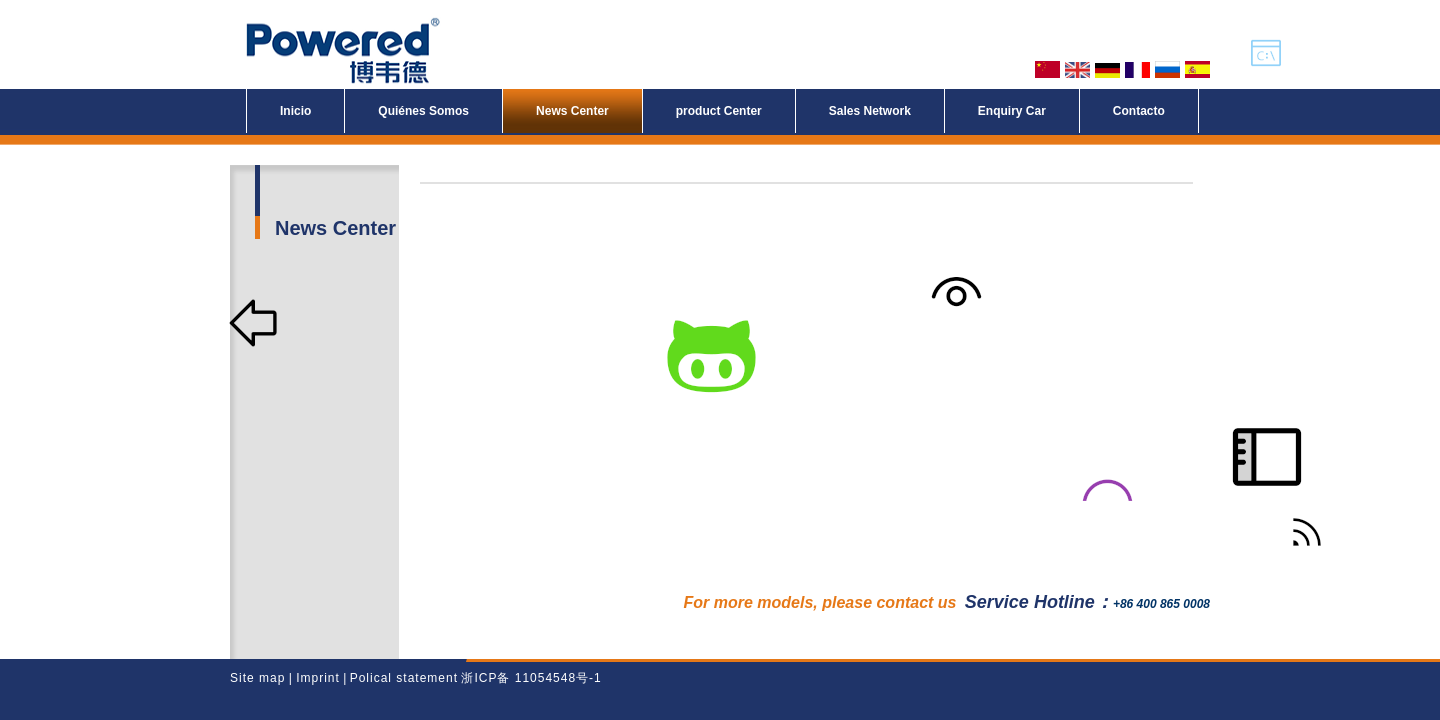  What do you see at coordinates (1107, 504) in the screenshot?
I see `indicates content is loading` at bounding box center [1107, 504].